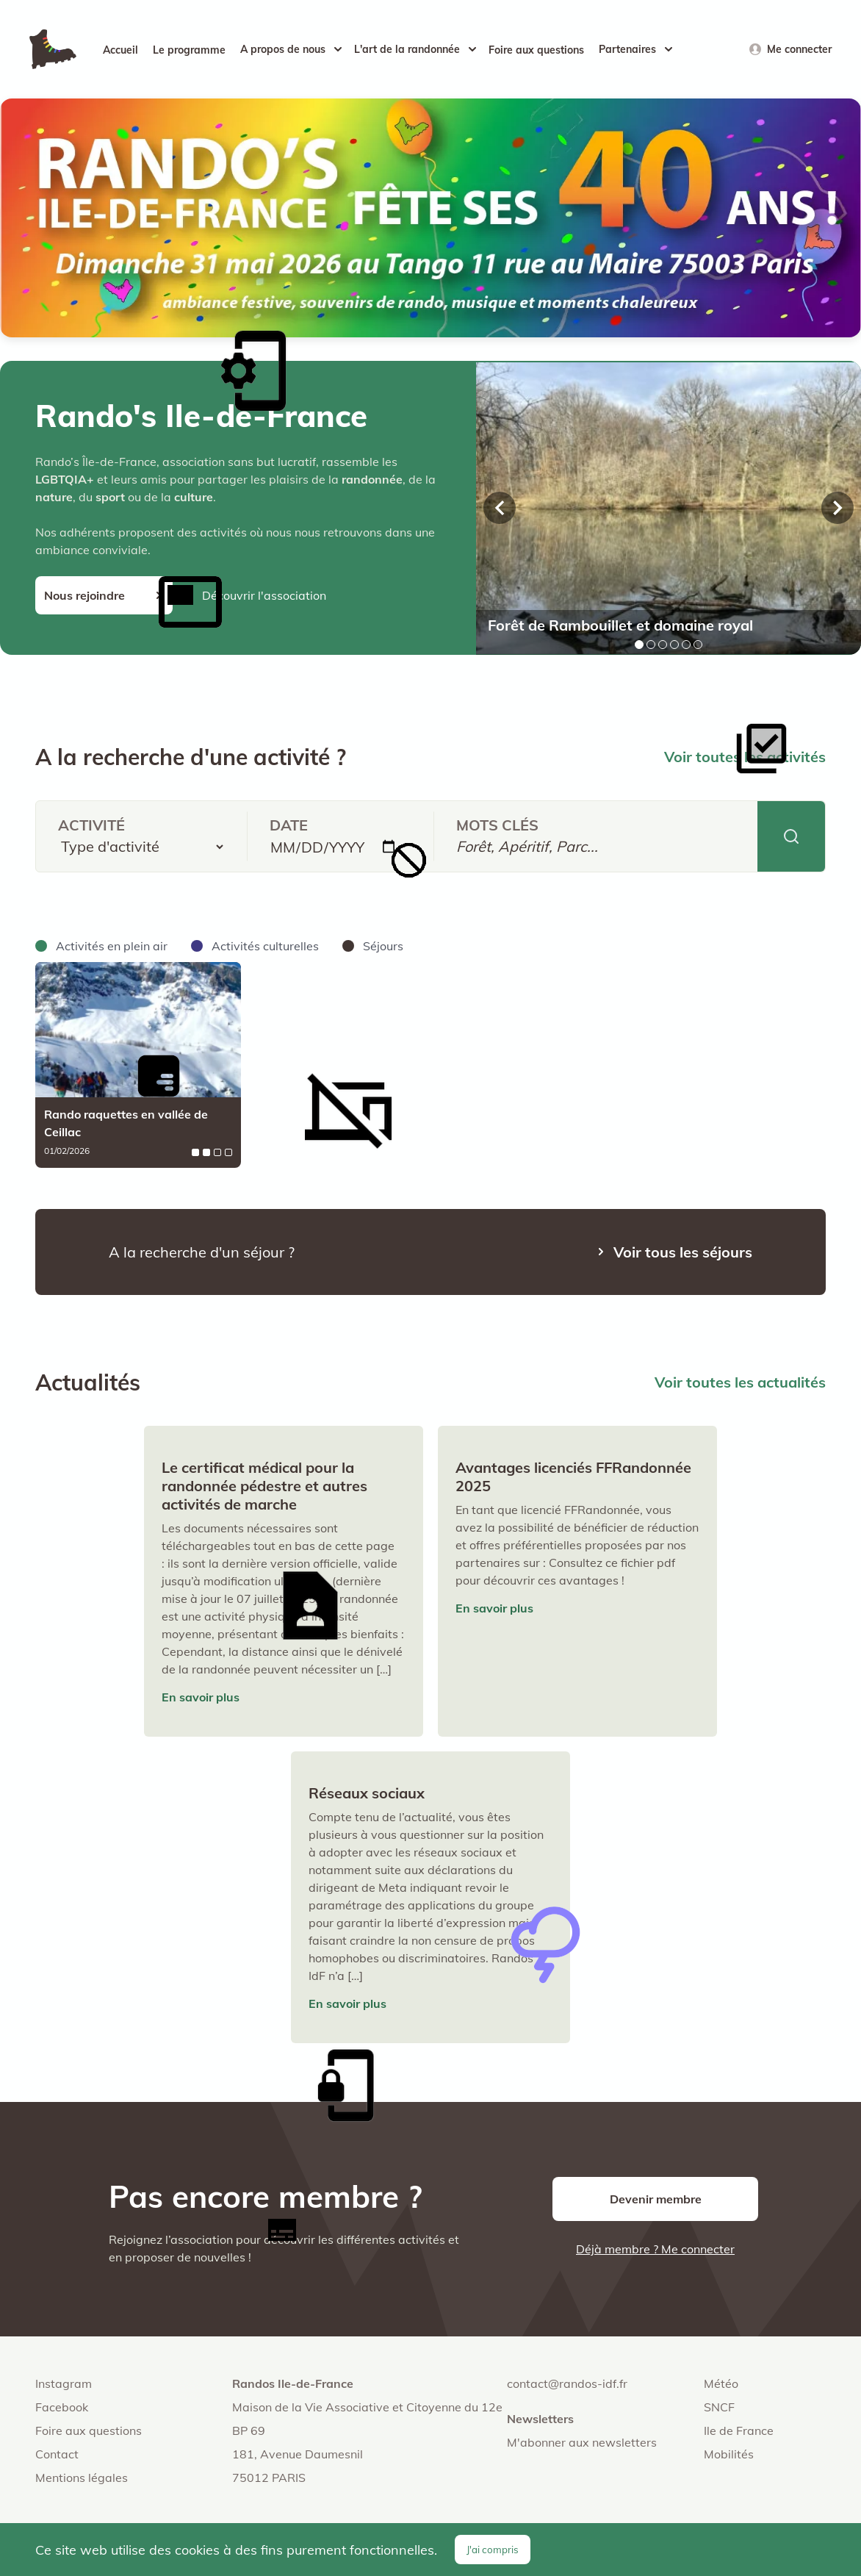  Describe the element at coordinates (159, 1076) in the screenshot. I see `align content to bottom-right of container` at that location.